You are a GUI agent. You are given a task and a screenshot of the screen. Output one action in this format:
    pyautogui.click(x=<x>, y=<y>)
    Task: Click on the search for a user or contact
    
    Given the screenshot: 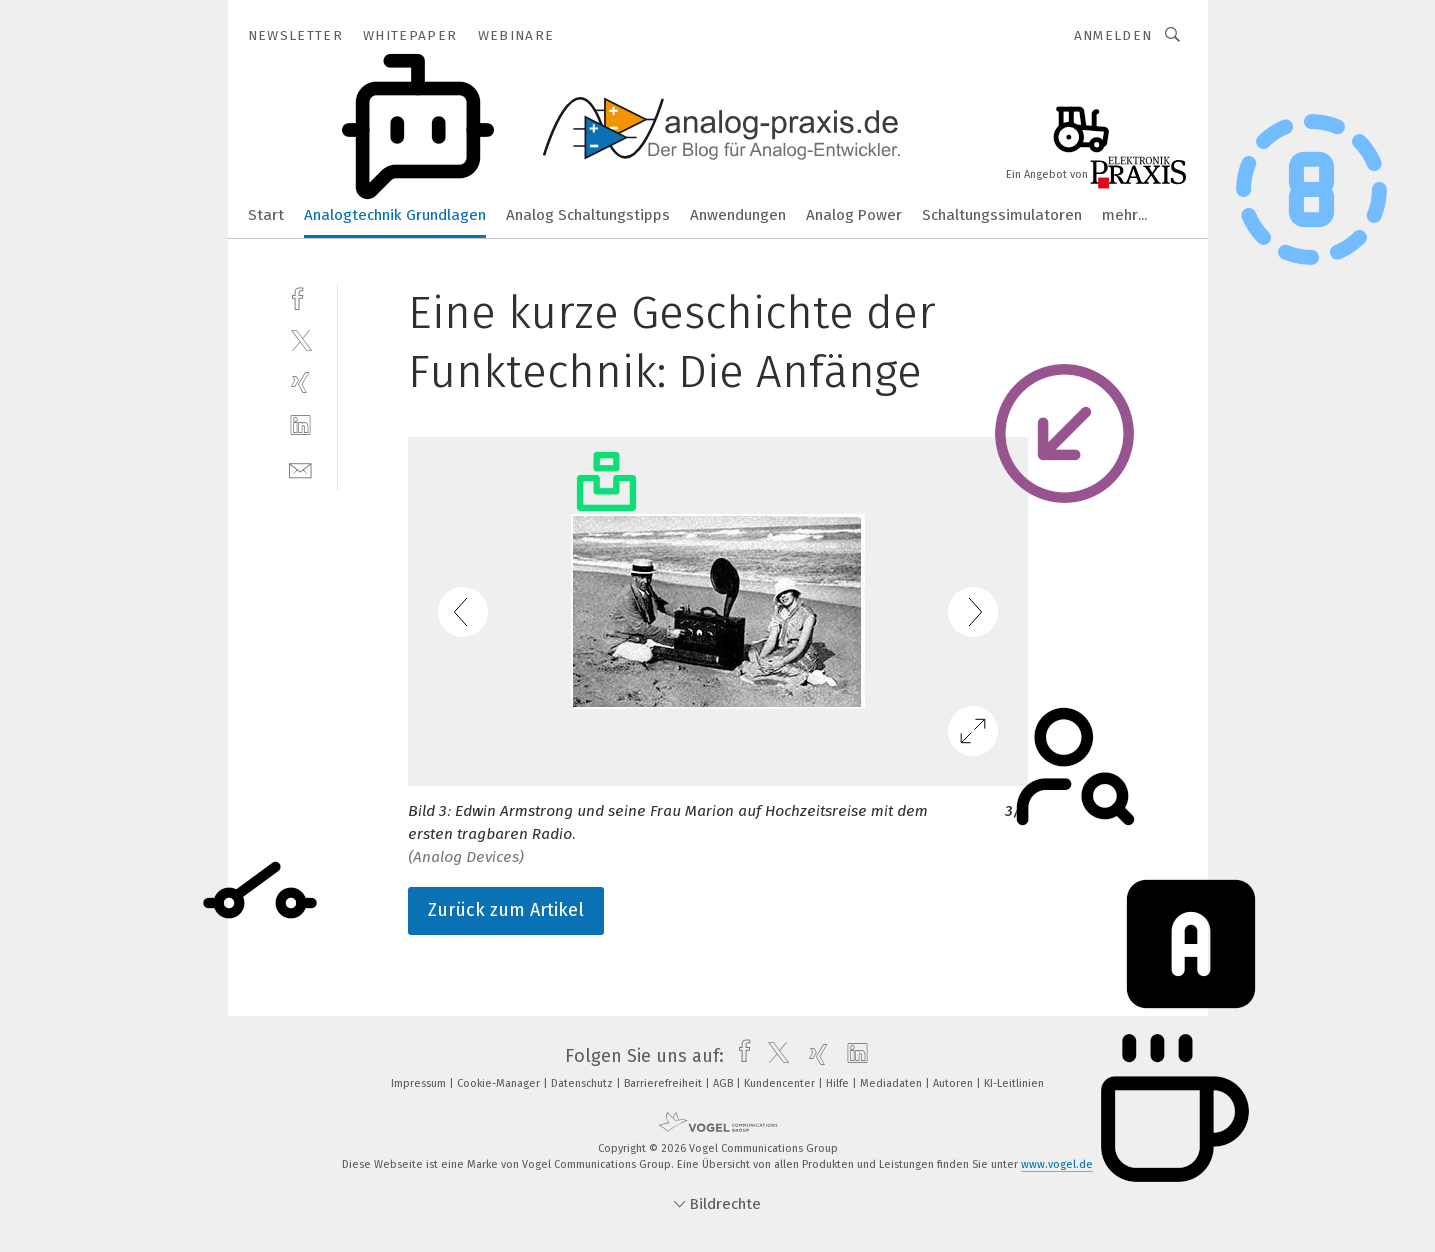 What is the action you would take?
    pyautogui.click(x=1075, y=766)
    